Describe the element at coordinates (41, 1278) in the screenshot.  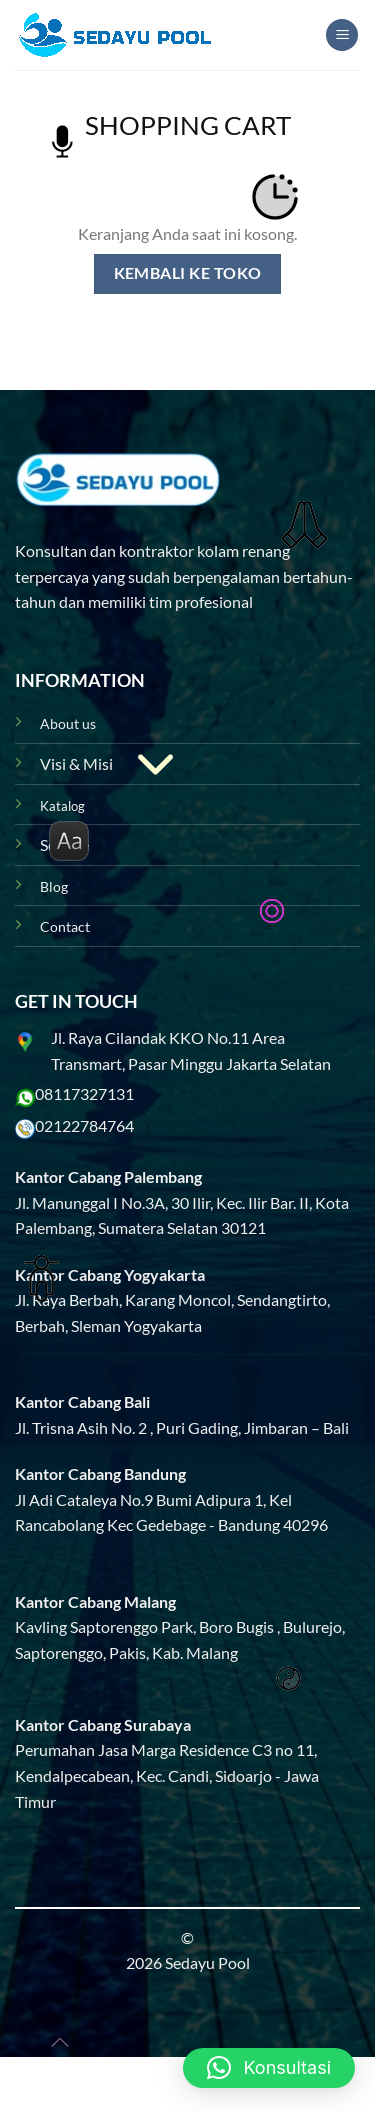
I see `select moped or scooter as transportation mode` at that location.